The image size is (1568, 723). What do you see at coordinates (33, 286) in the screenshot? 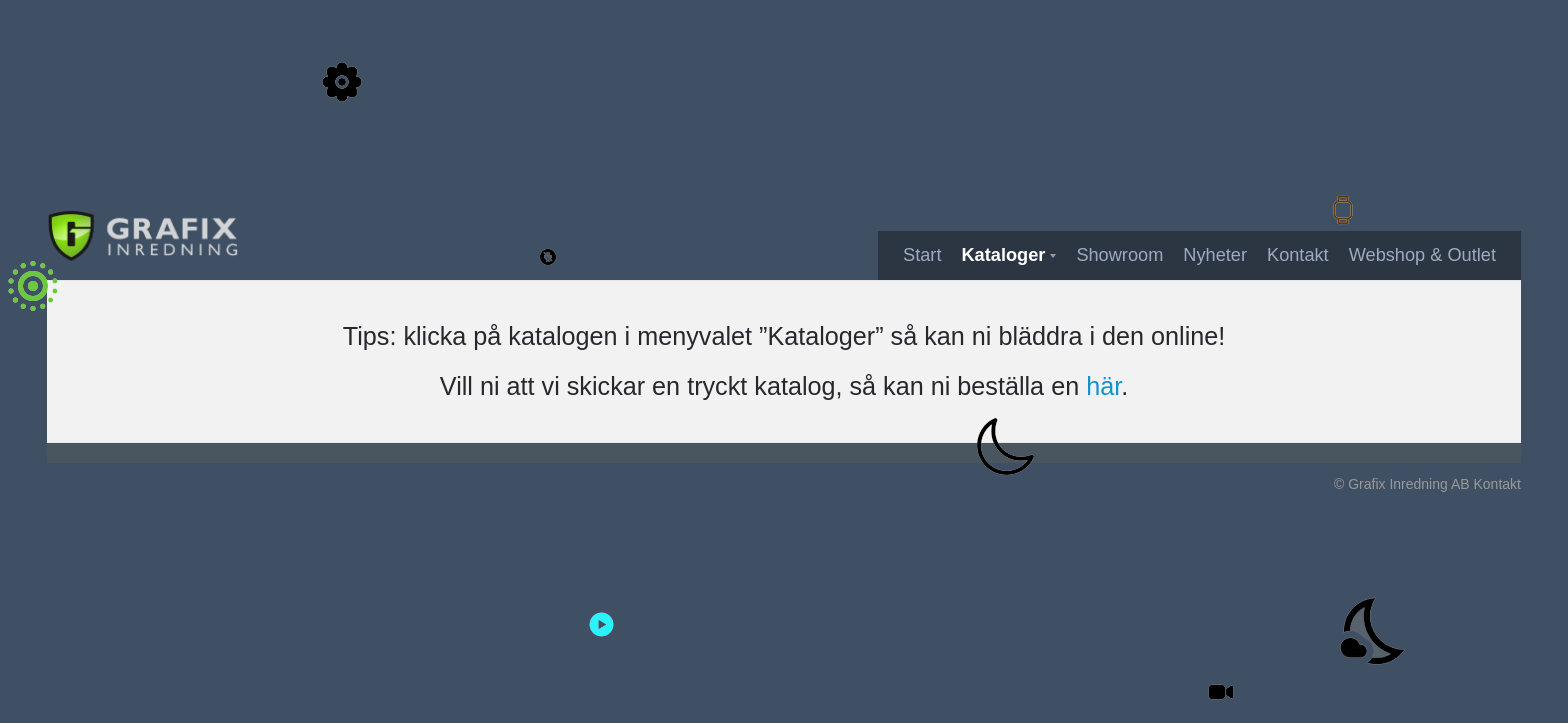
I see `capture a live photo` at bounding box center [33, 286].